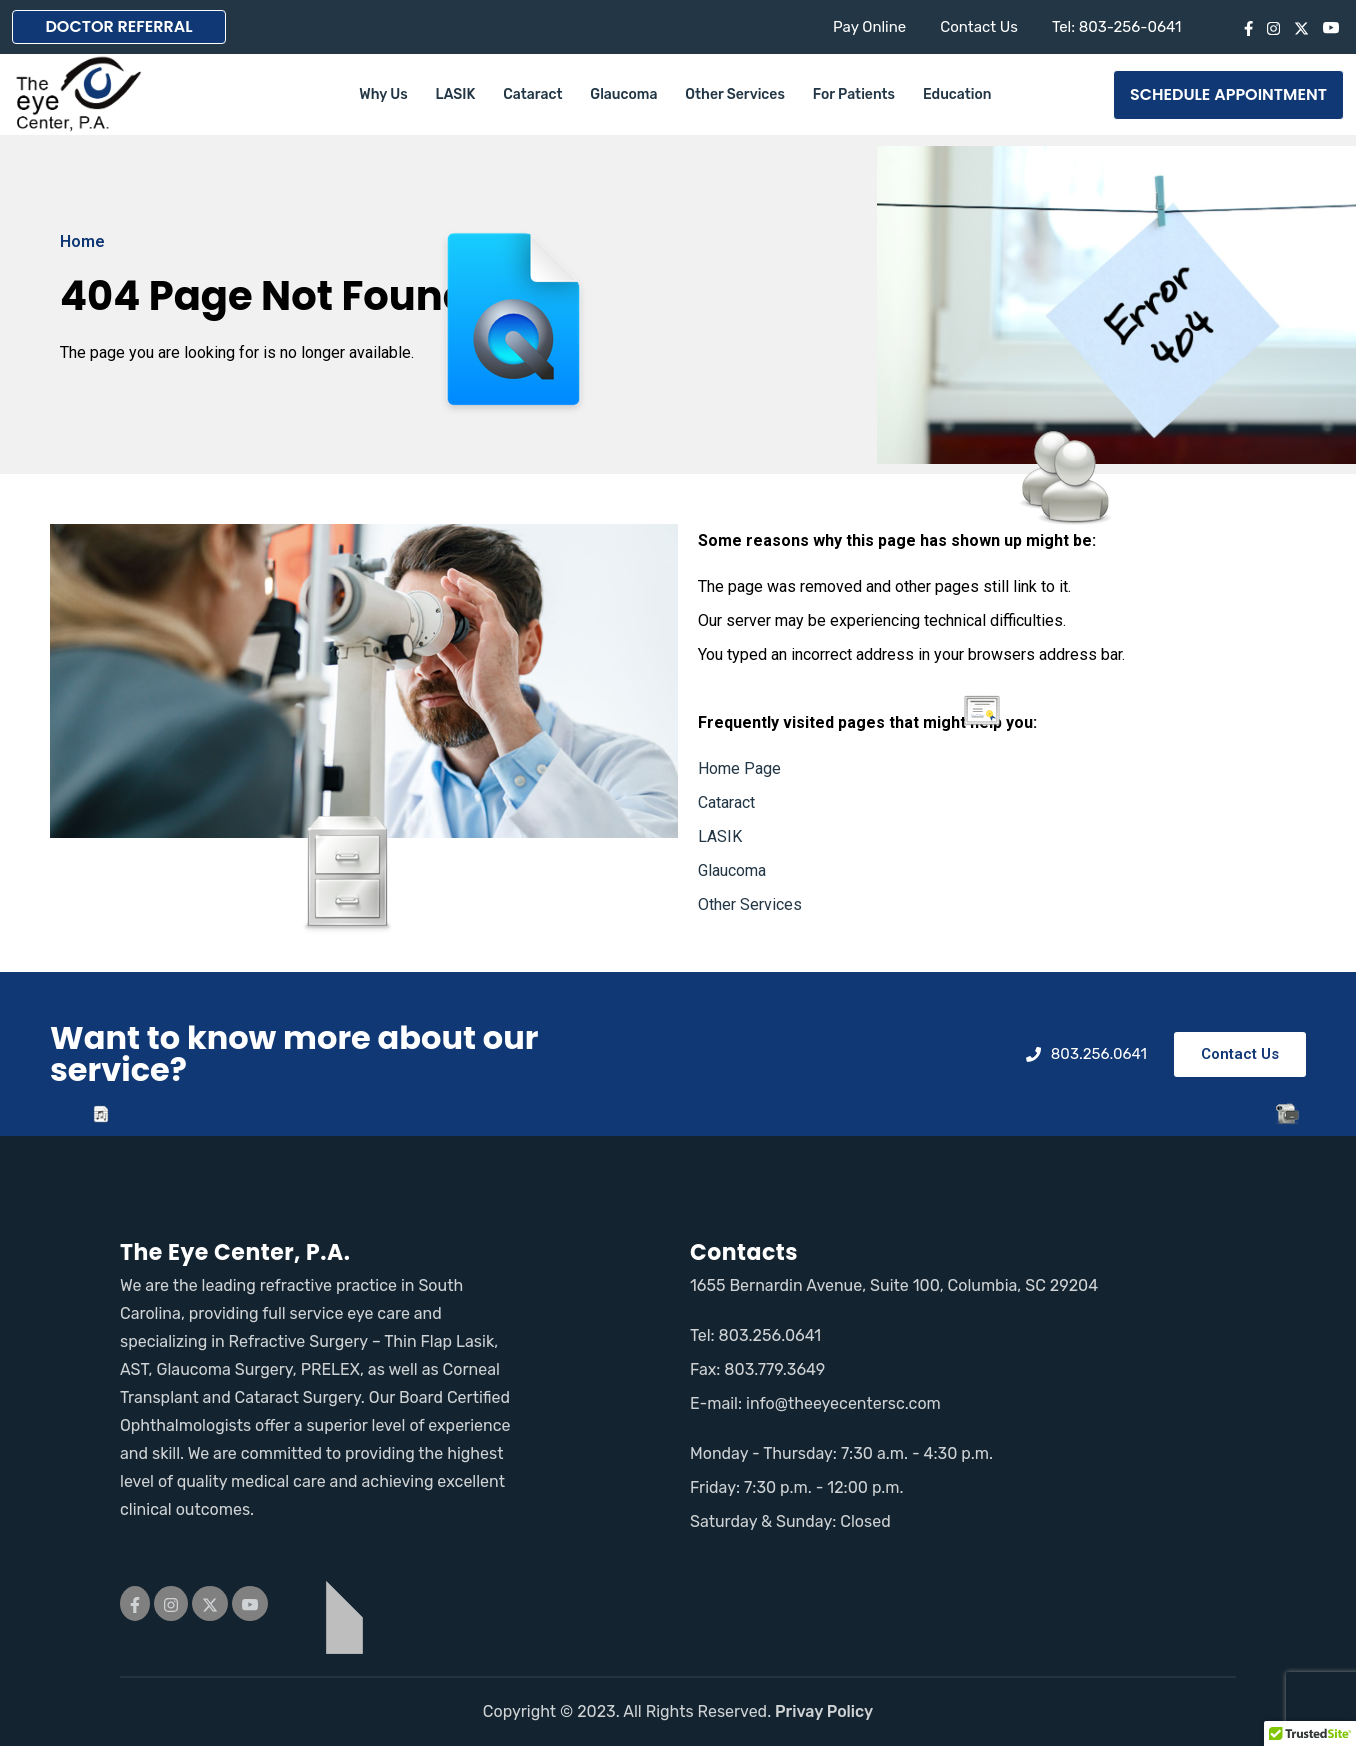 The width and height of the screenshot is (1356, 1746). Describe the element at coordinates (101, 1114) in the screenshot. I see `iMelody ringtone file` at that location.